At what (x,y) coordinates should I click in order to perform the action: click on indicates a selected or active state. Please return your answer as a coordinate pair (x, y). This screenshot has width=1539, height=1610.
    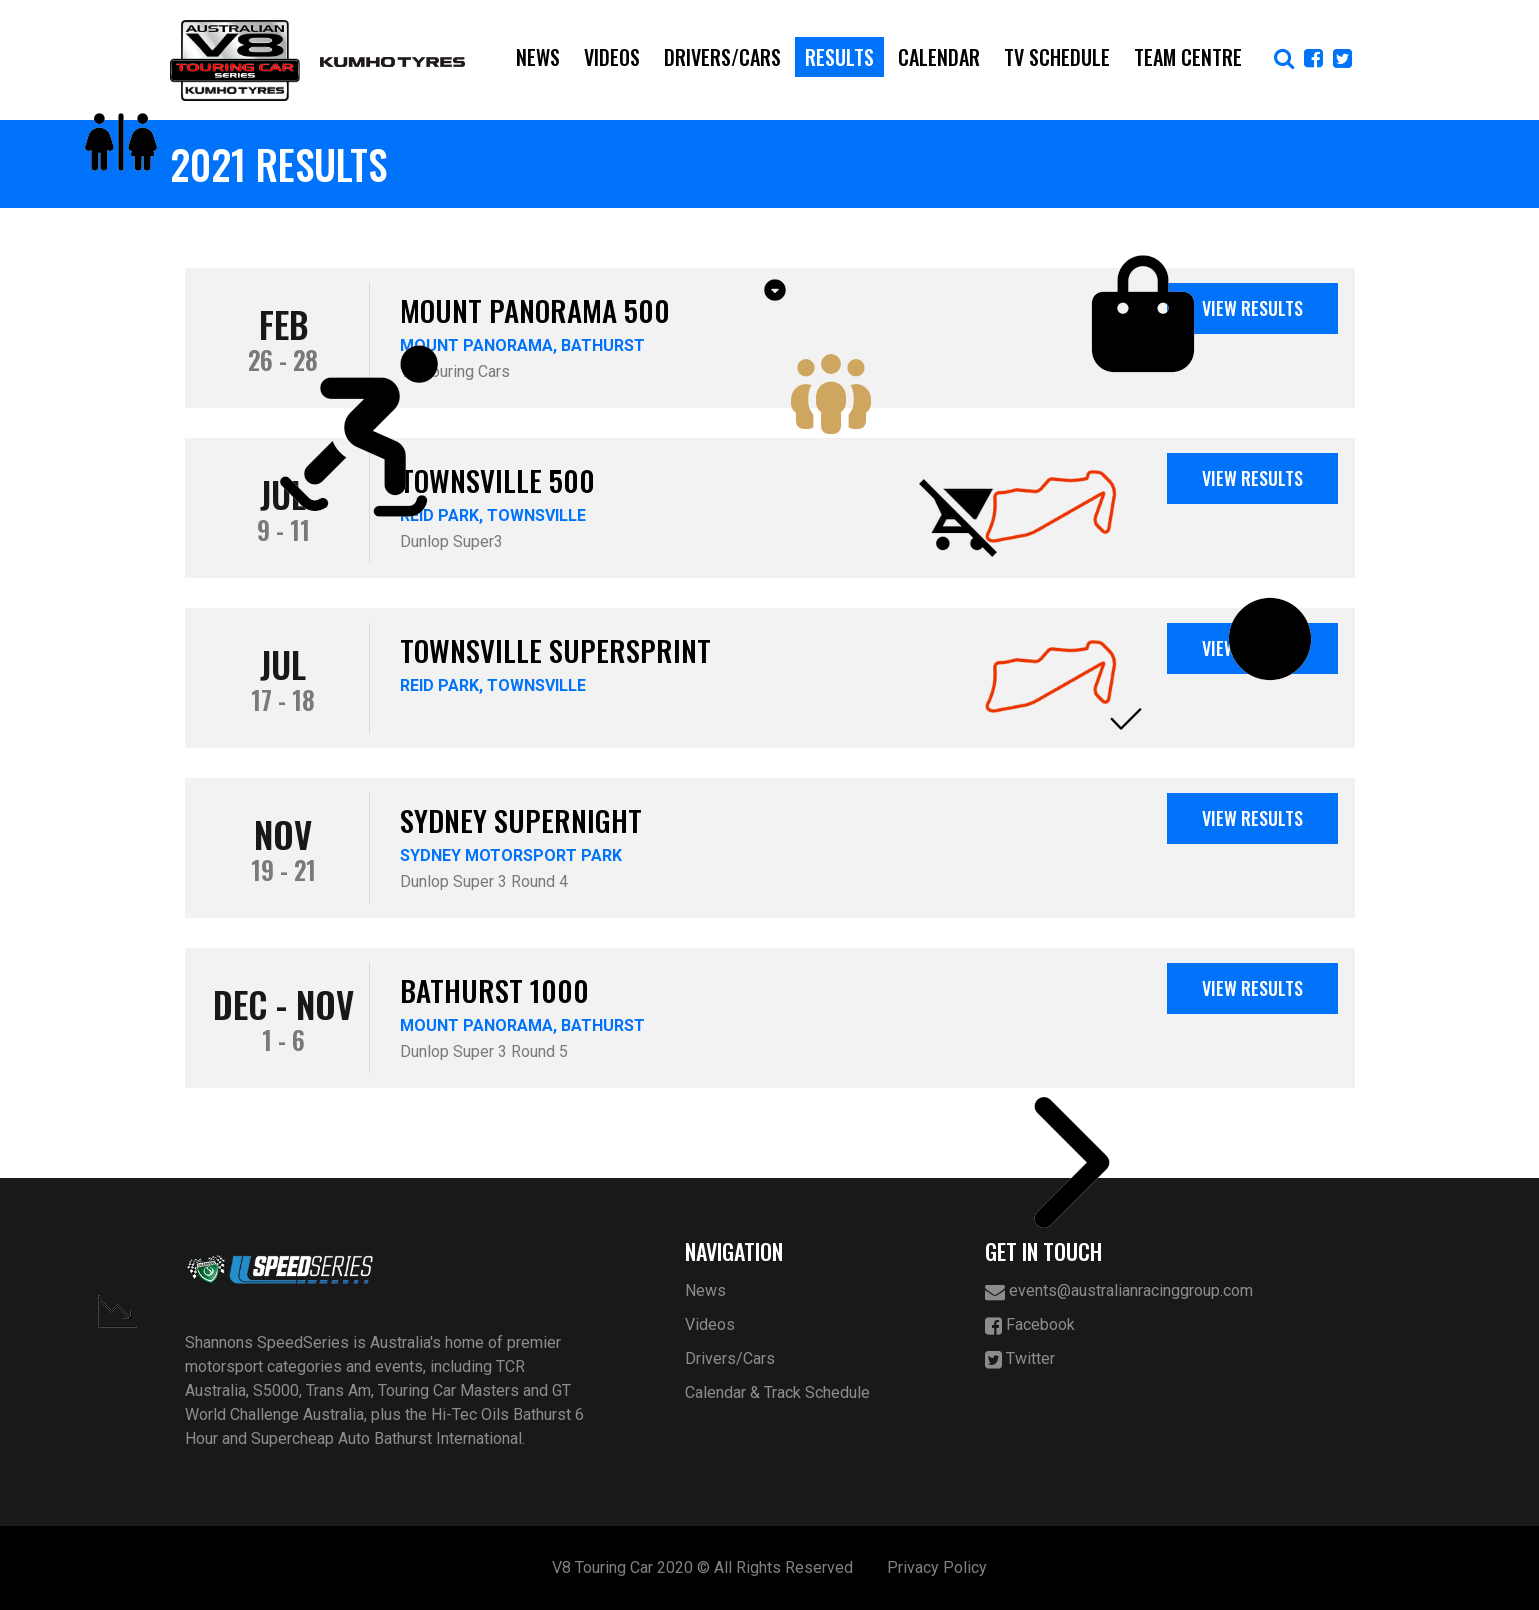
    Looking at the image, I should click on (1270, 639).